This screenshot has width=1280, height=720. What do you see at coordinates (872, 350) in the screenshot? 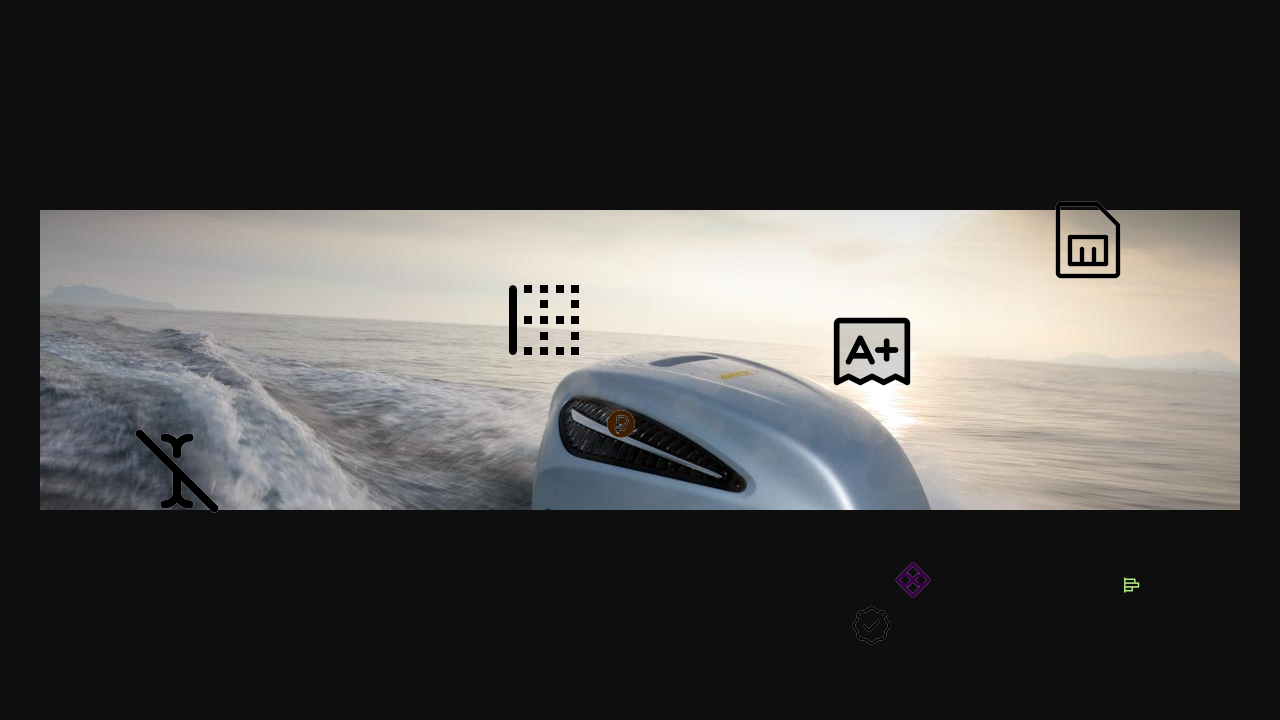
I see `view exam results or grades` at bounding box center [872, 350].